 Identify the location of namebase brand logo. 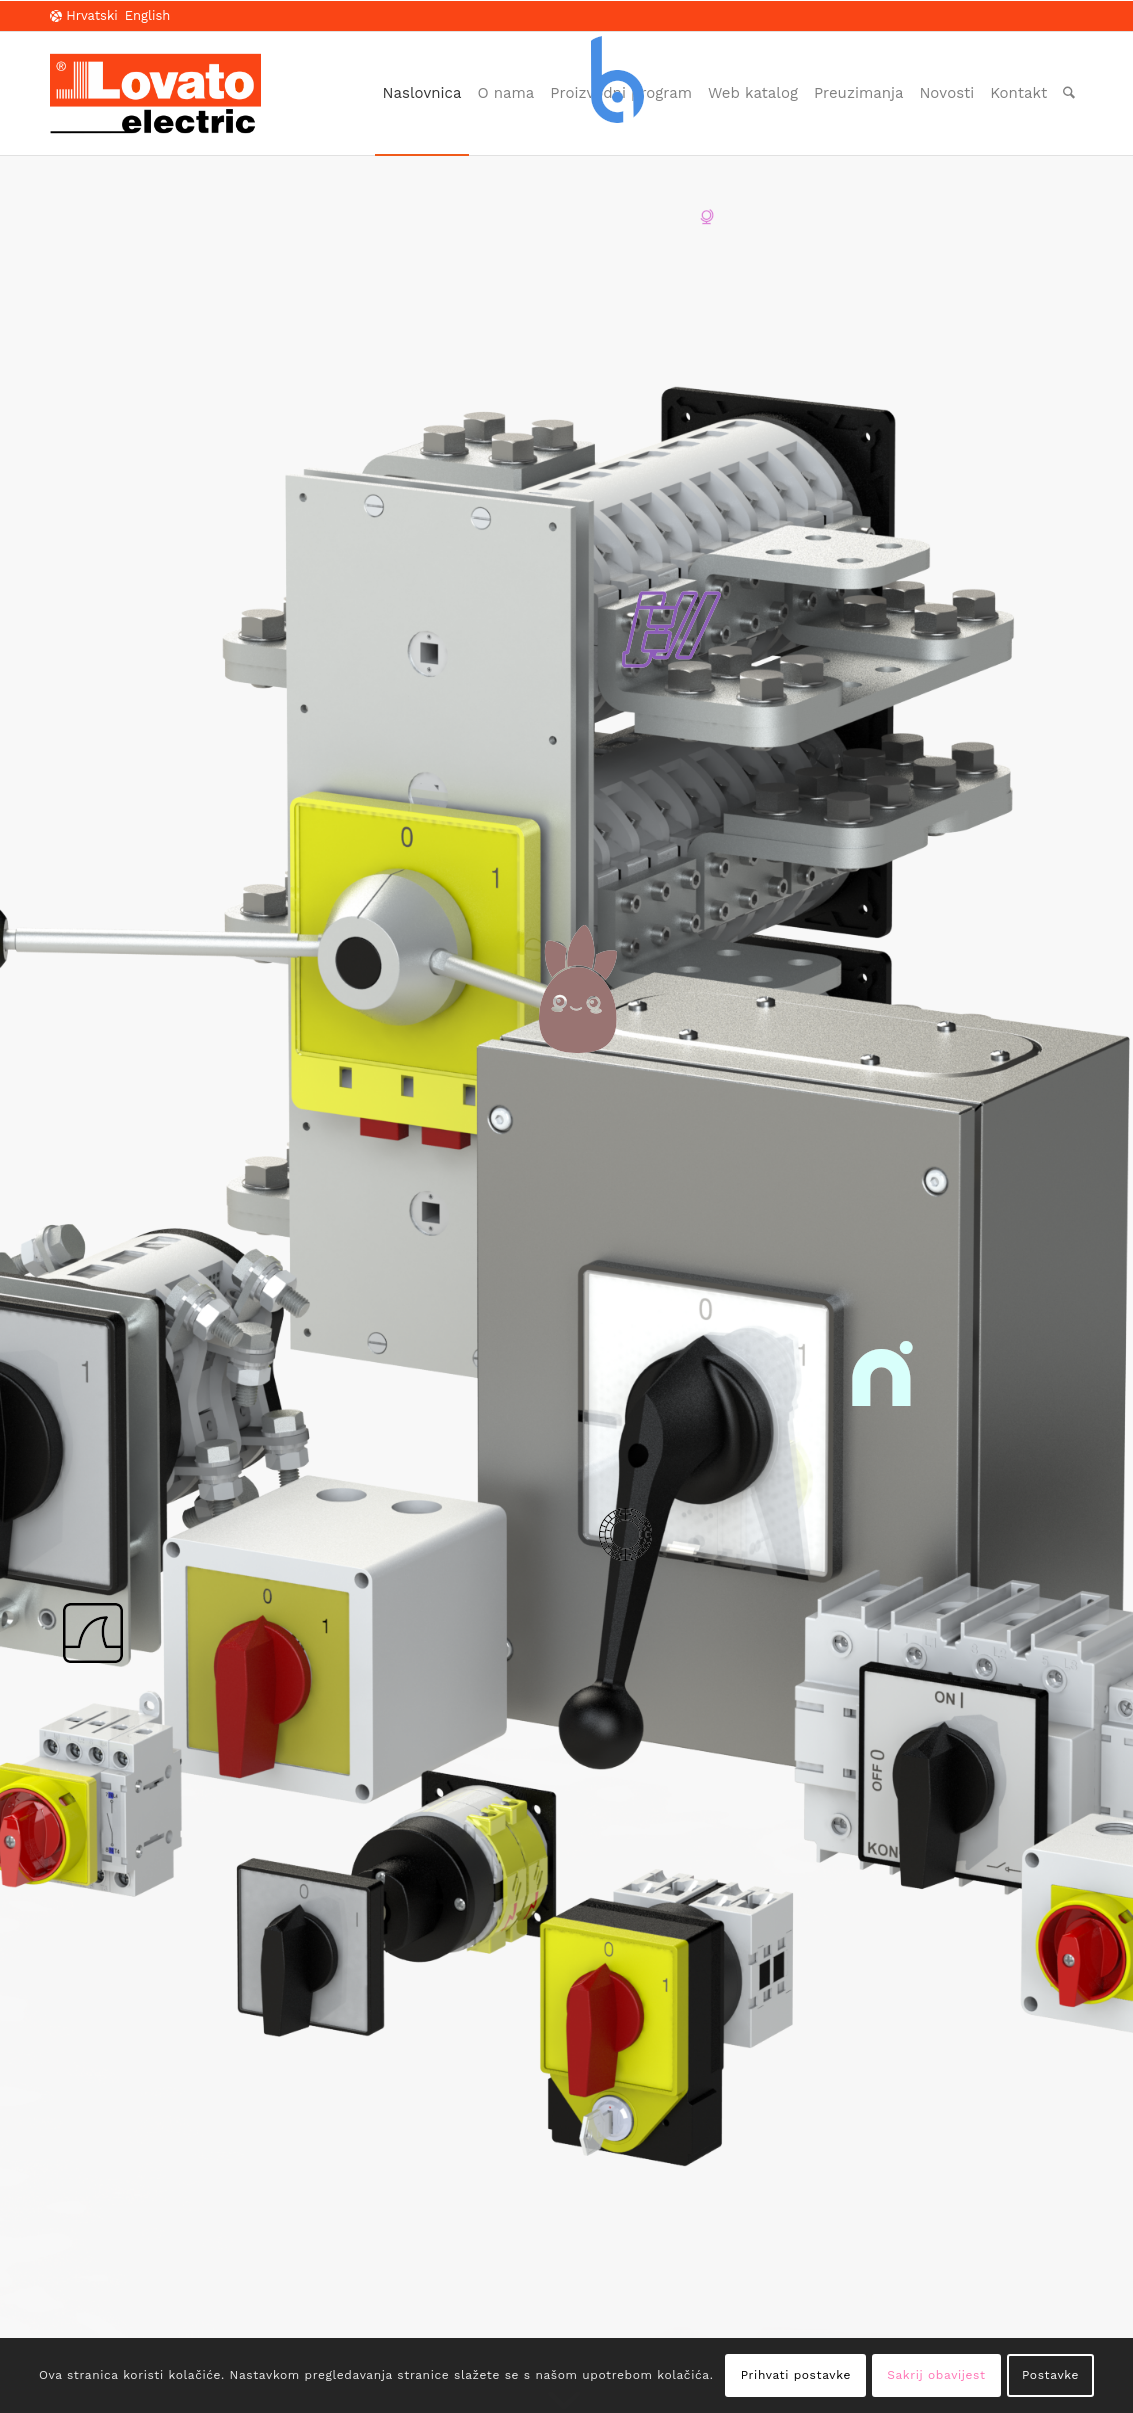
(882, 1373).